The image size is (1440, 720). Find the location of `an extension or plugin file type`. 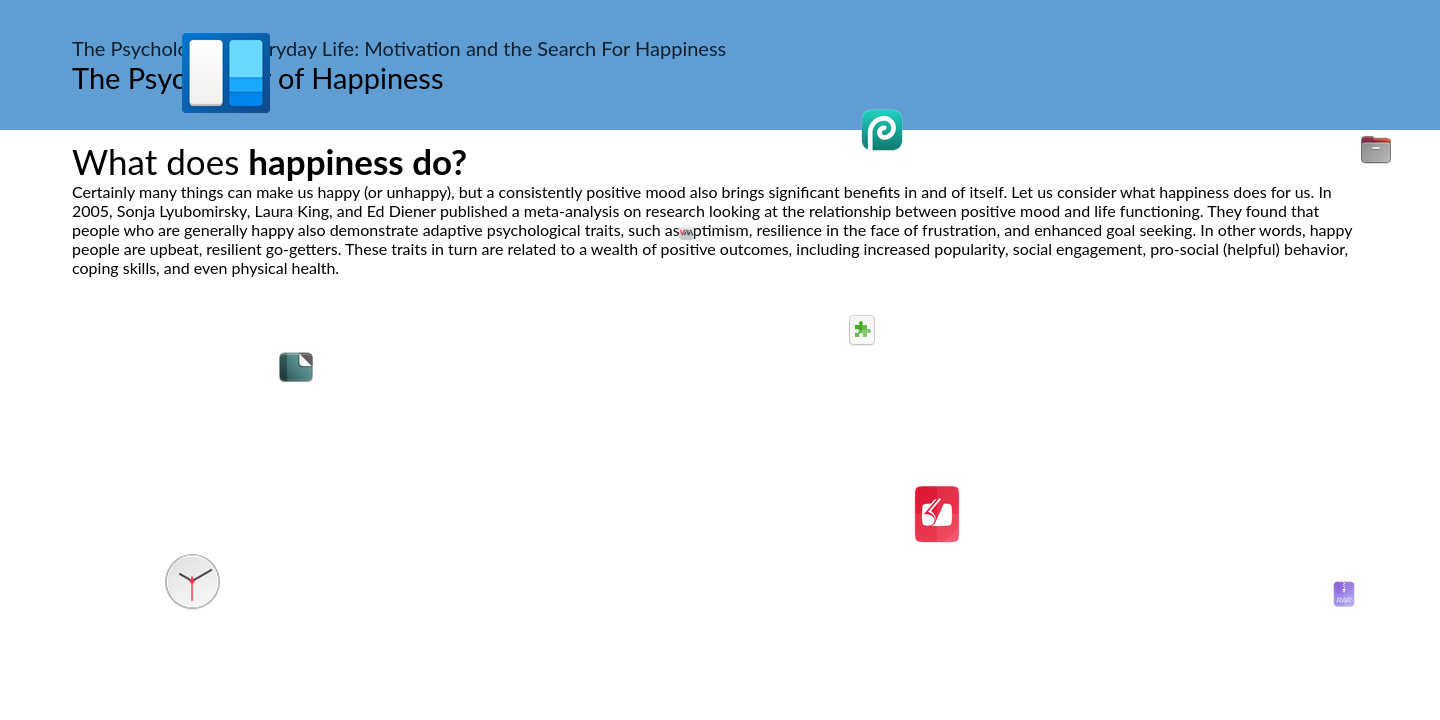

an extension or plugin file type is located at coordinates (862, 330).